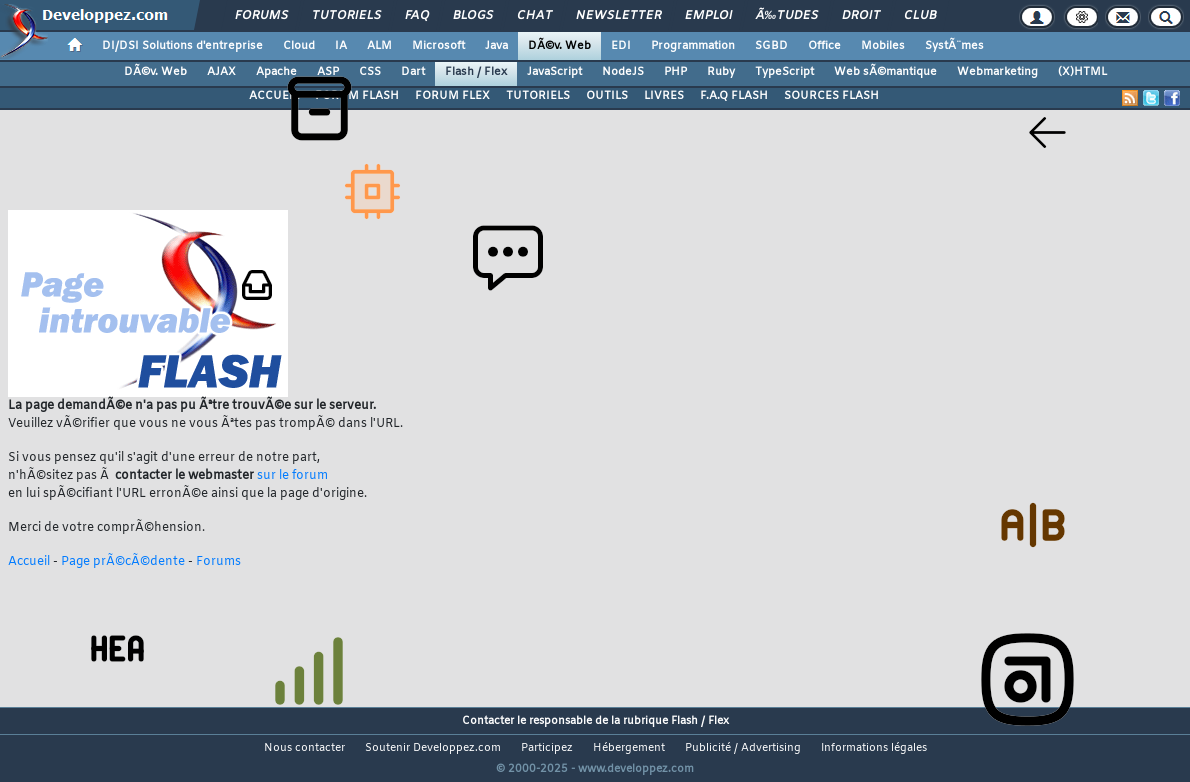  What do you see at coordinates (1047, 132) in the screenshot?
I see `go back to the previous screen` at bounding box center [1047, 132].